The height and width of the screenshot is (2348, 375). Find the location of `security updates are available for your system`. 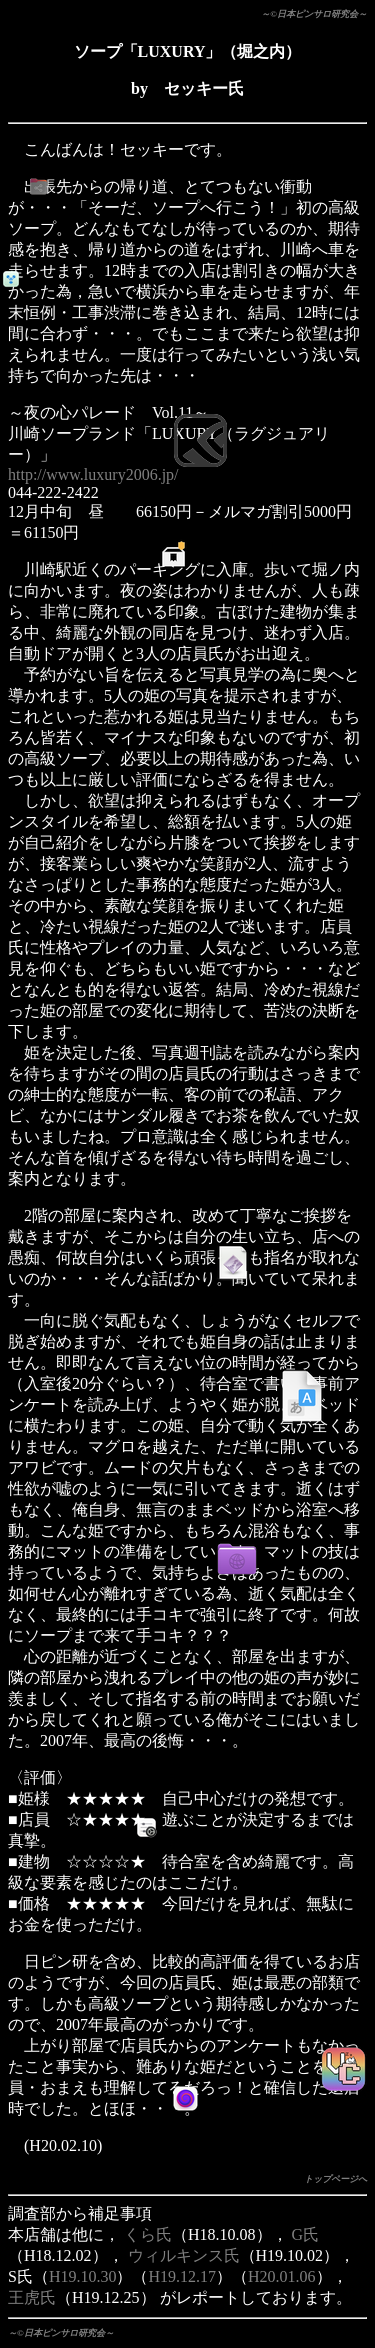

security updates are available for your system is located at coordinates (173, 553).